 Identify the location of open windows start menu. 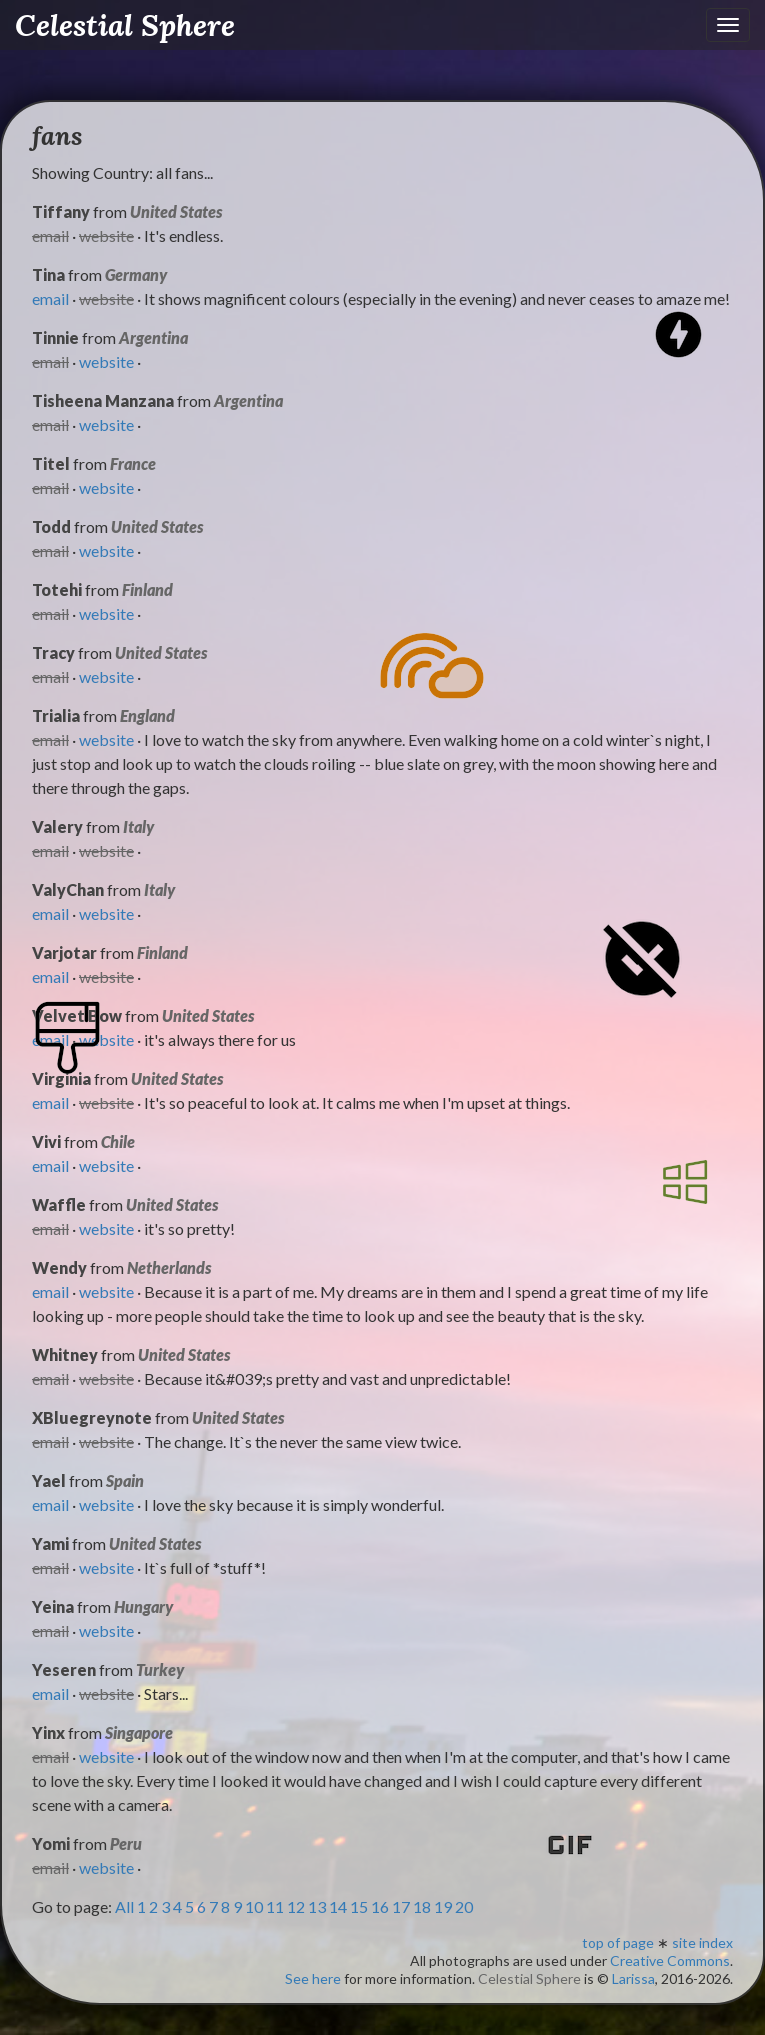
(687, 1182).